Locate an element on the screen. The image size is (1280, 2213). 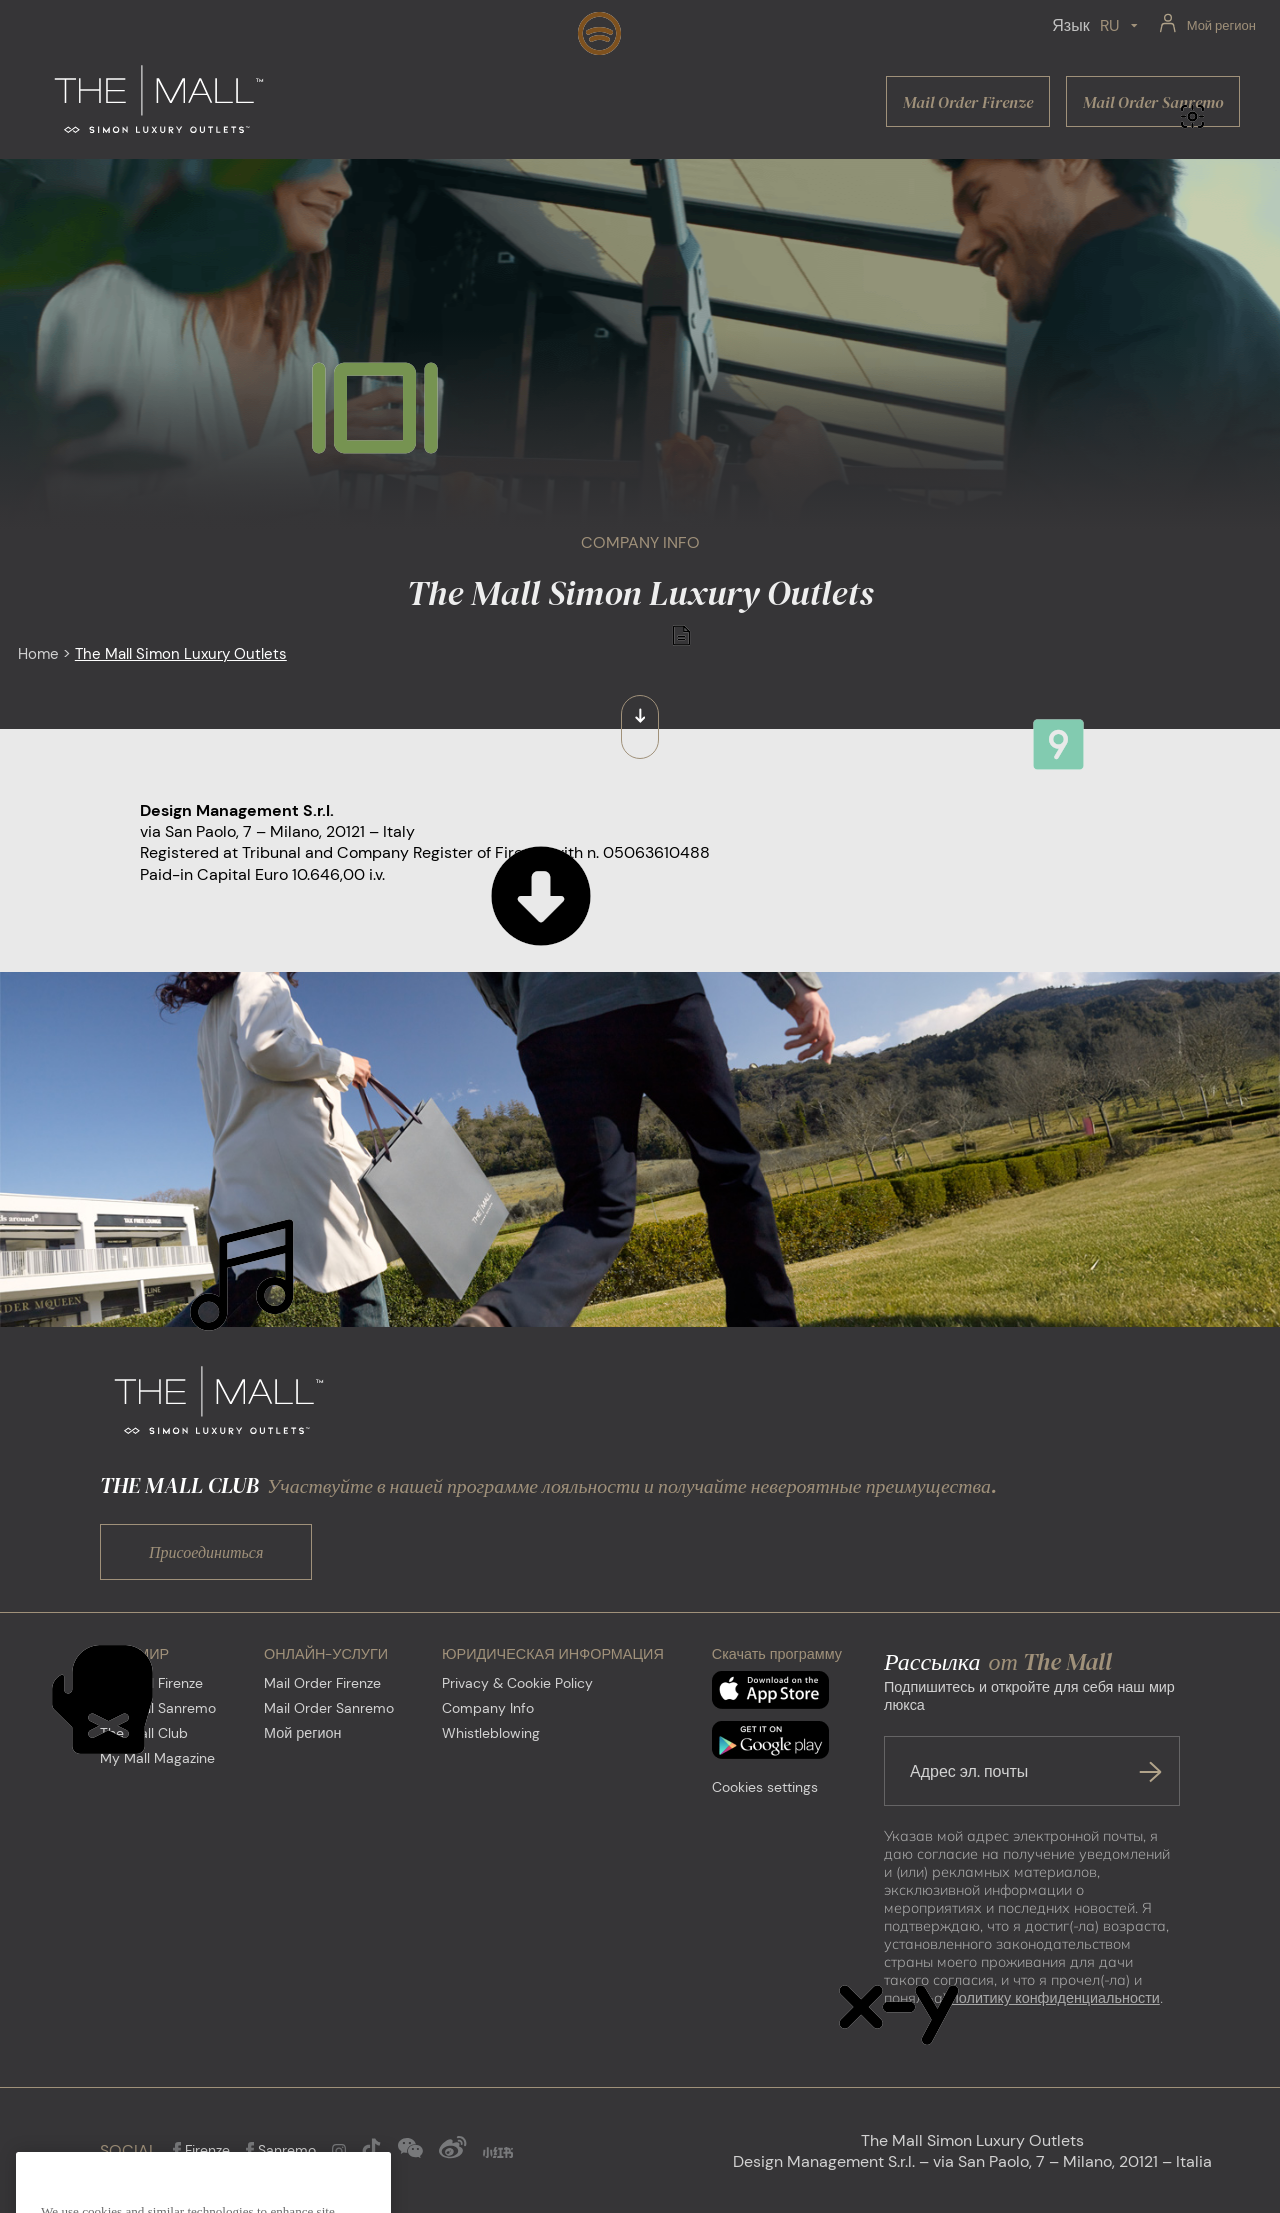
open Spotify is located at coordinates (599, 33).